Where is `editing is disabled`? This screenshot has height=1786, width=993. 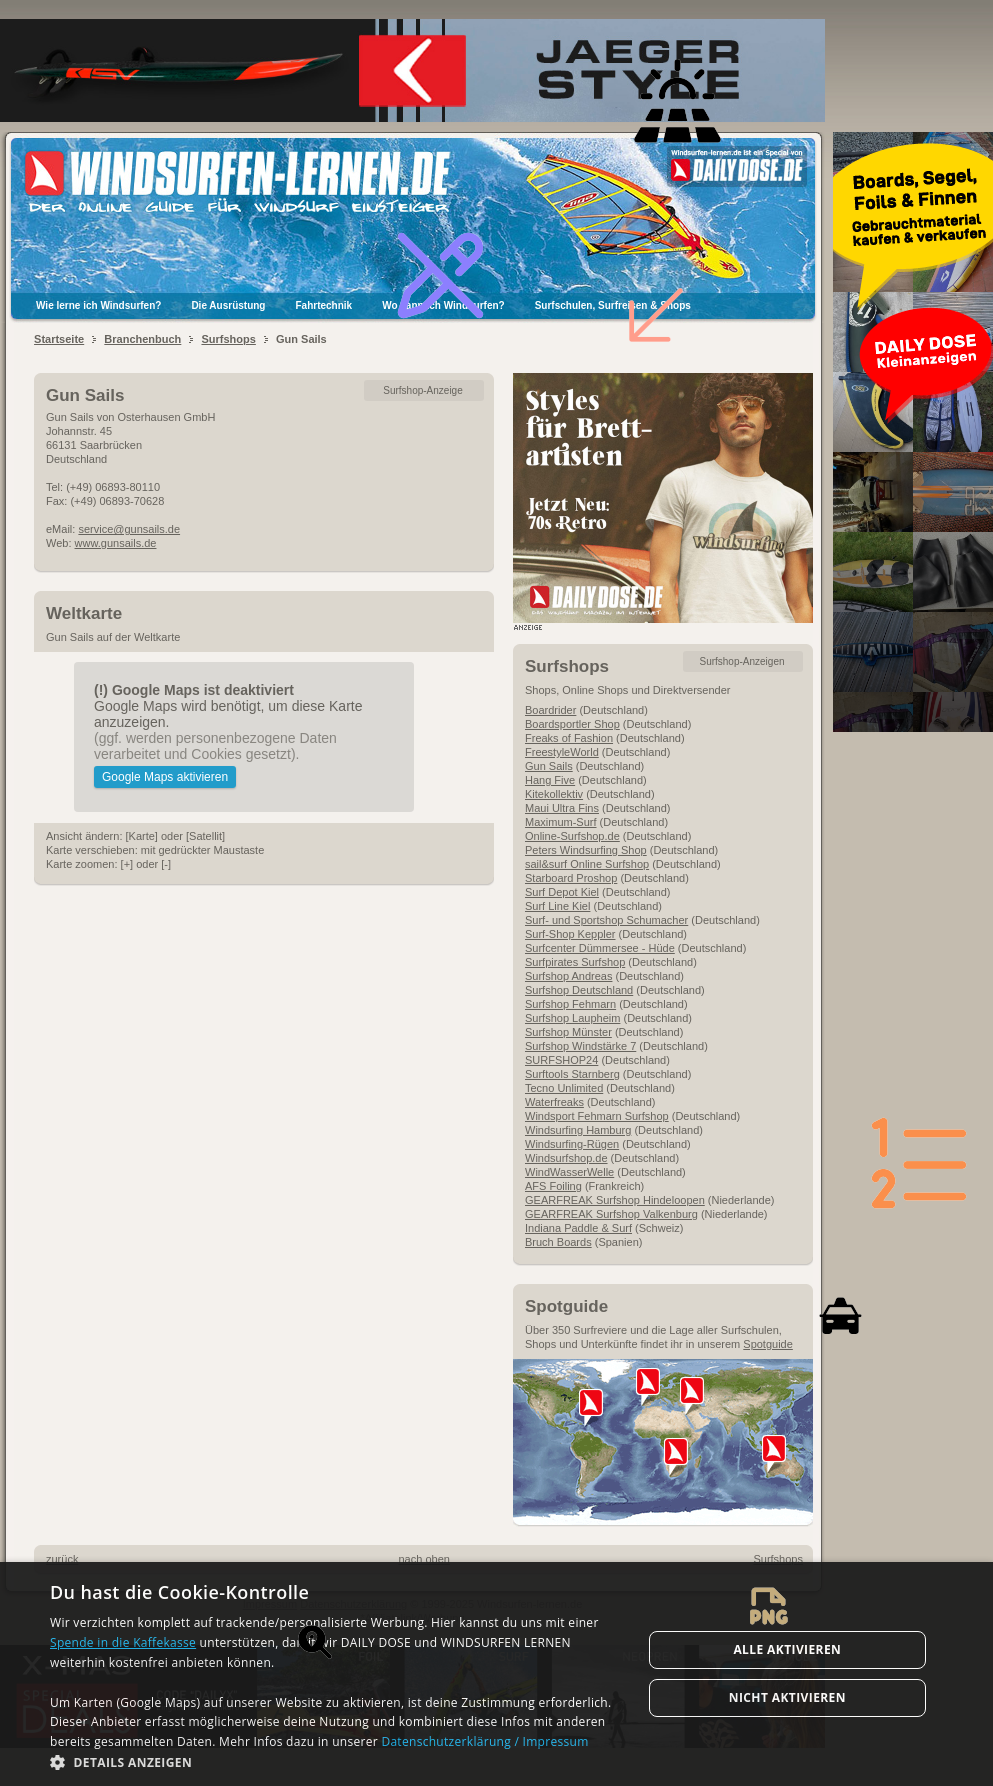
editing is disabled is located at coordinates (440, 275).